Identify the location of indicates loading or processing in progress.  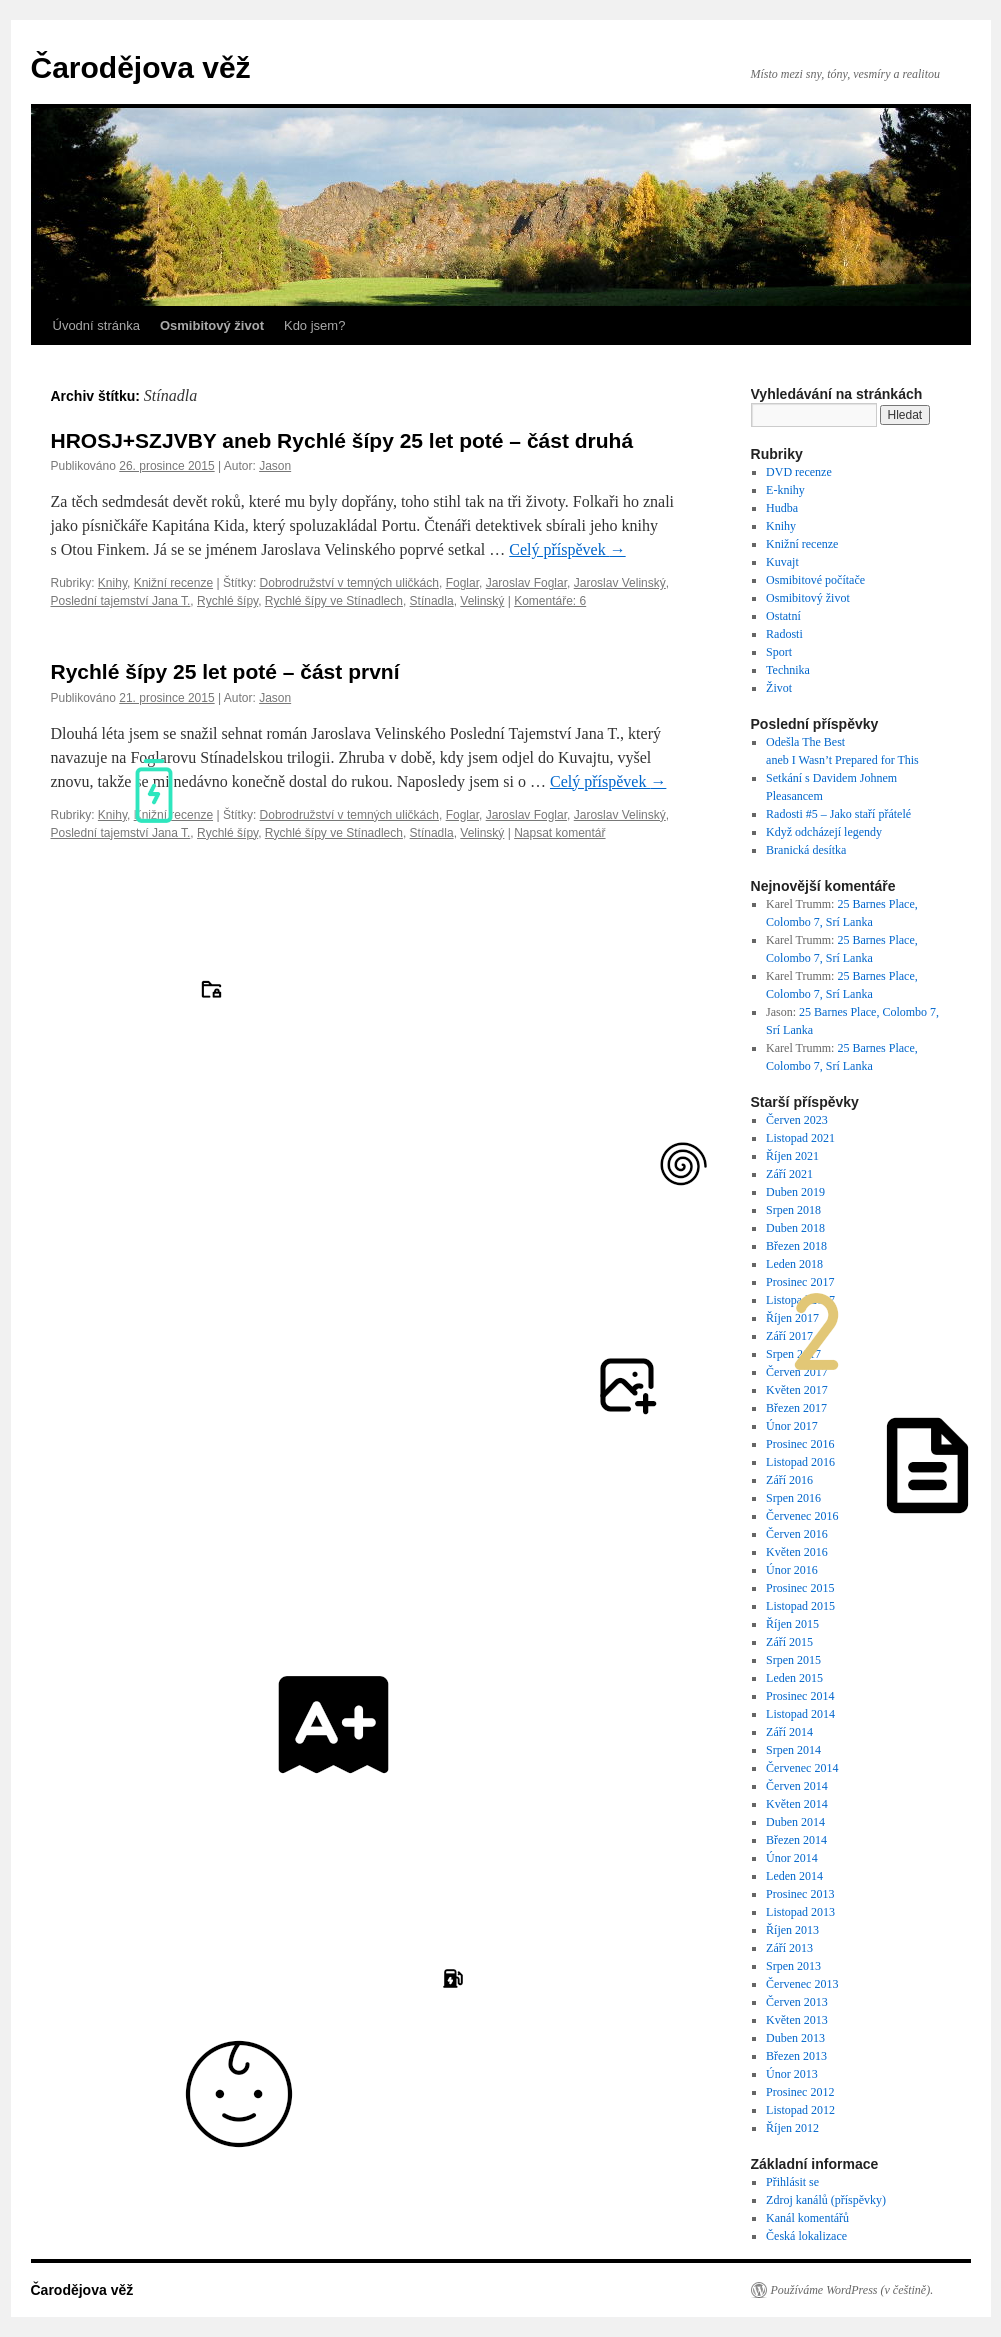
(681, 1163).